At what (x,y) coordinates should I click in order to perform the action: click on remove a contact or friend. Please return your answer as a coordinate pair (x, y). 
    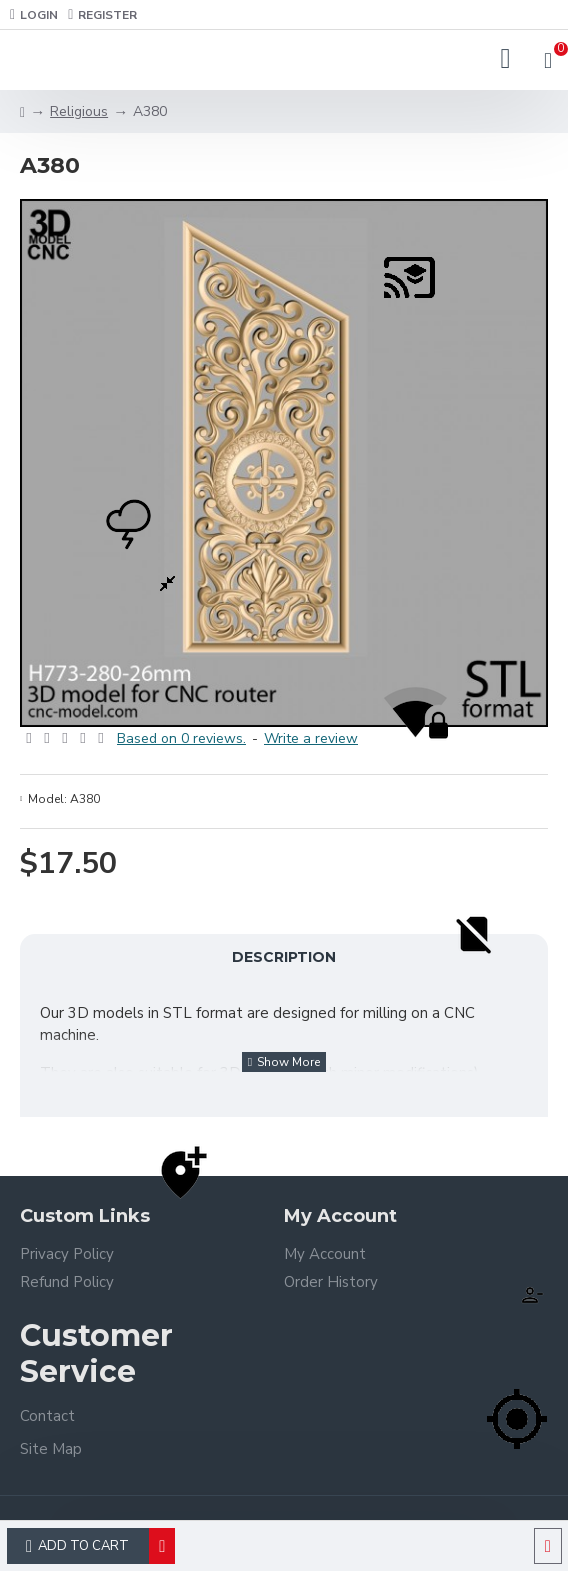
    Looking at the image, I should click on (532, 1295).